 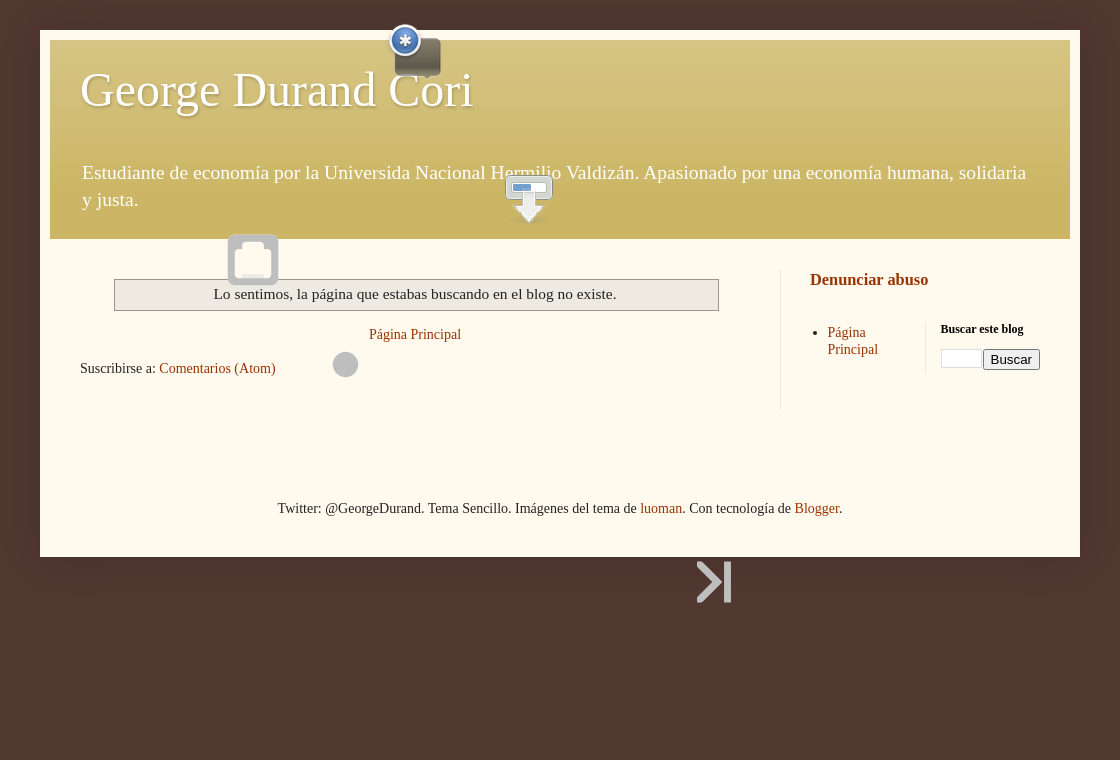 I want to click on connect to a wired ethernet network, so click(x=253, y=260).